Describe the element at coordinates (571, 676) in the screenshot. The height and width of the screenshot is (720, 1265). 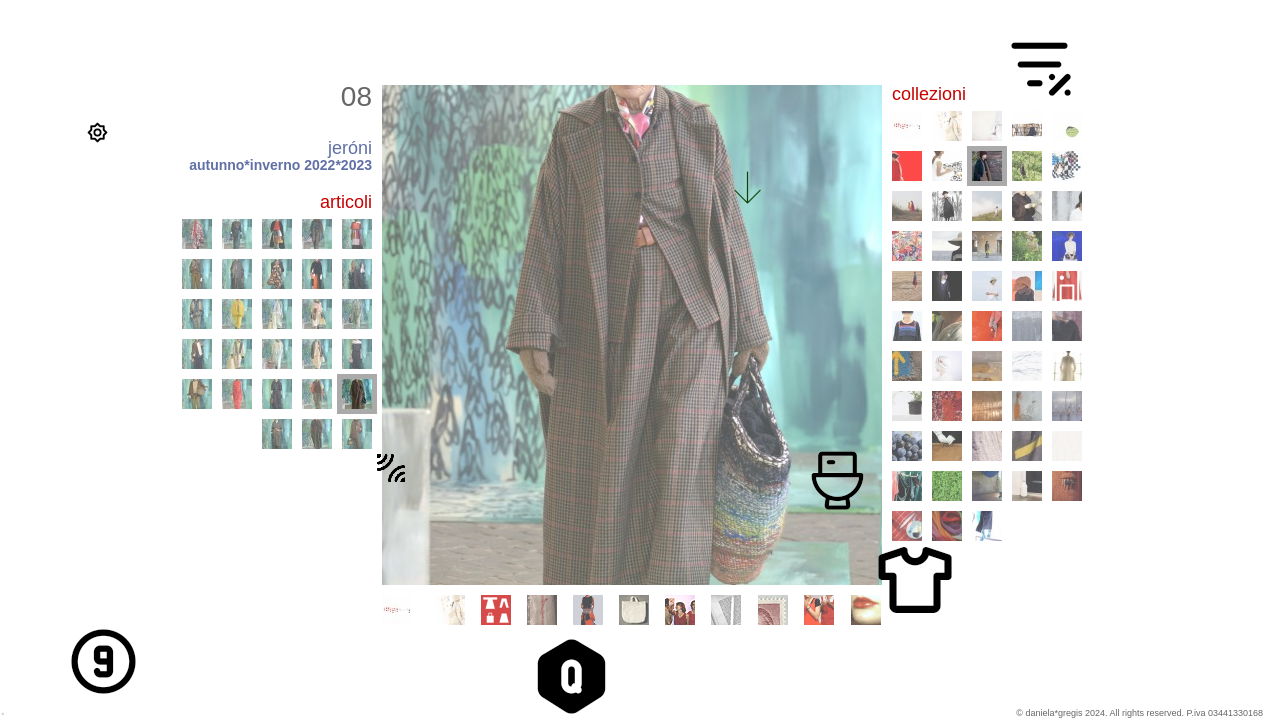
I see `app icon or logo featuring the letter Q` at that location.